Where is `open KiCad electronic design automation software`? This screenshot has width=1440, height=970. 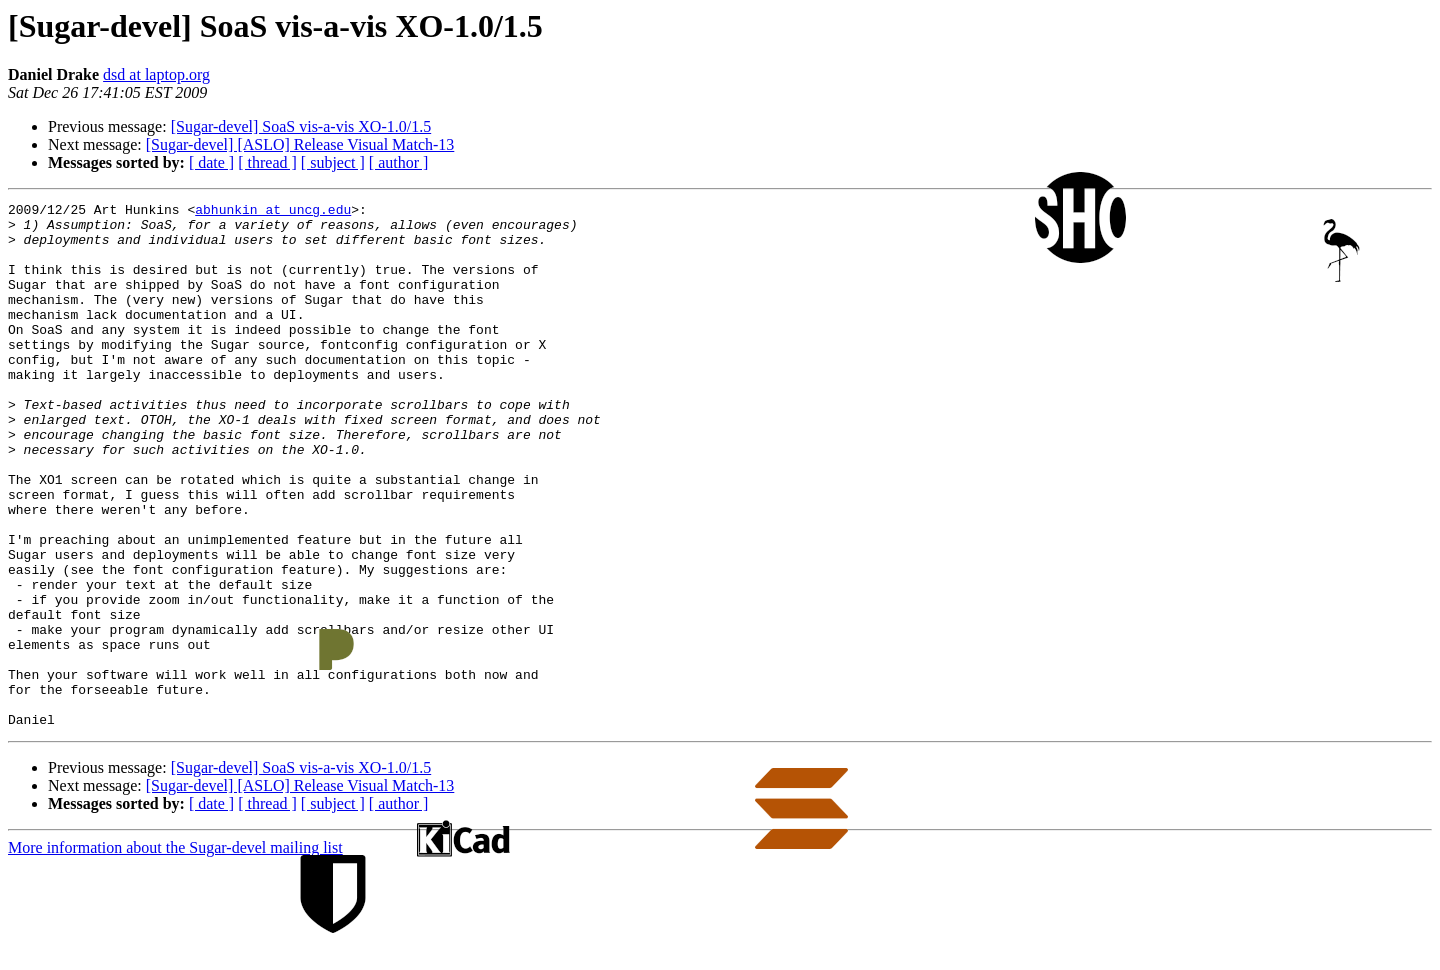 open KiCad electronic design automation software is located at coordinates (463, 838).